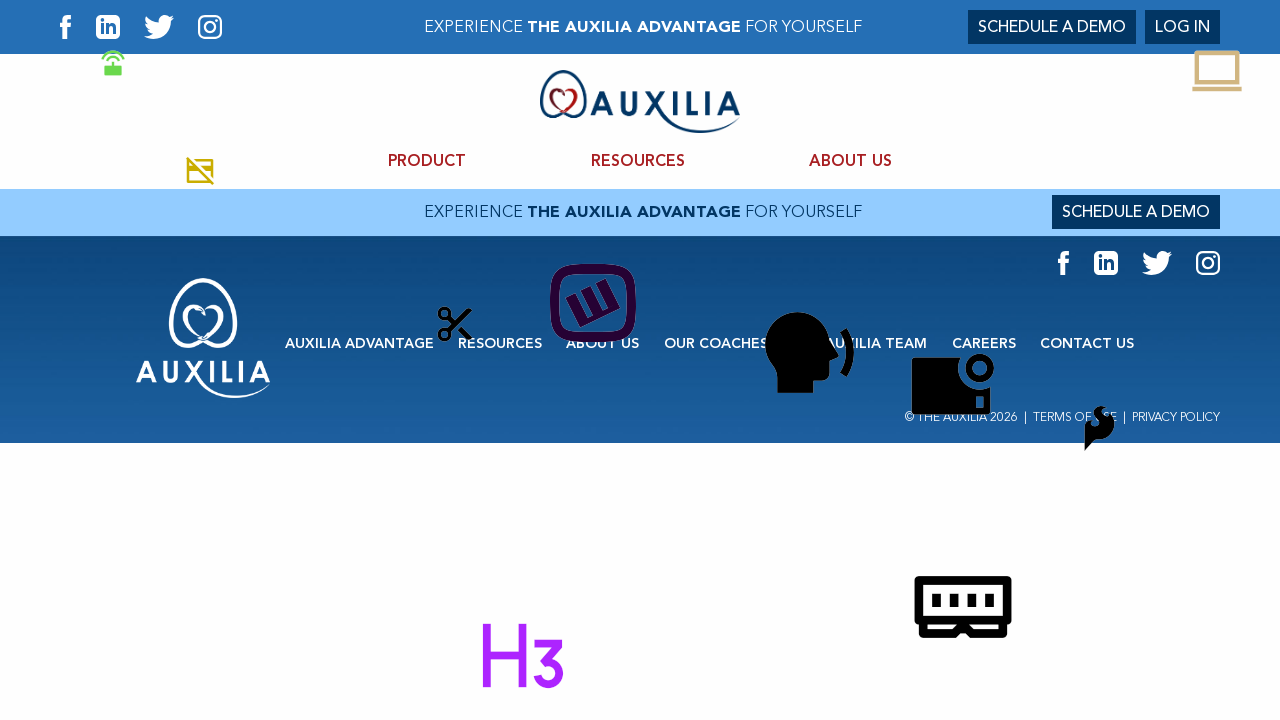 Image resolution: width=1280 pixels, height=720 pixels. I want to click on indicates no credit card required, so click(200, 171).